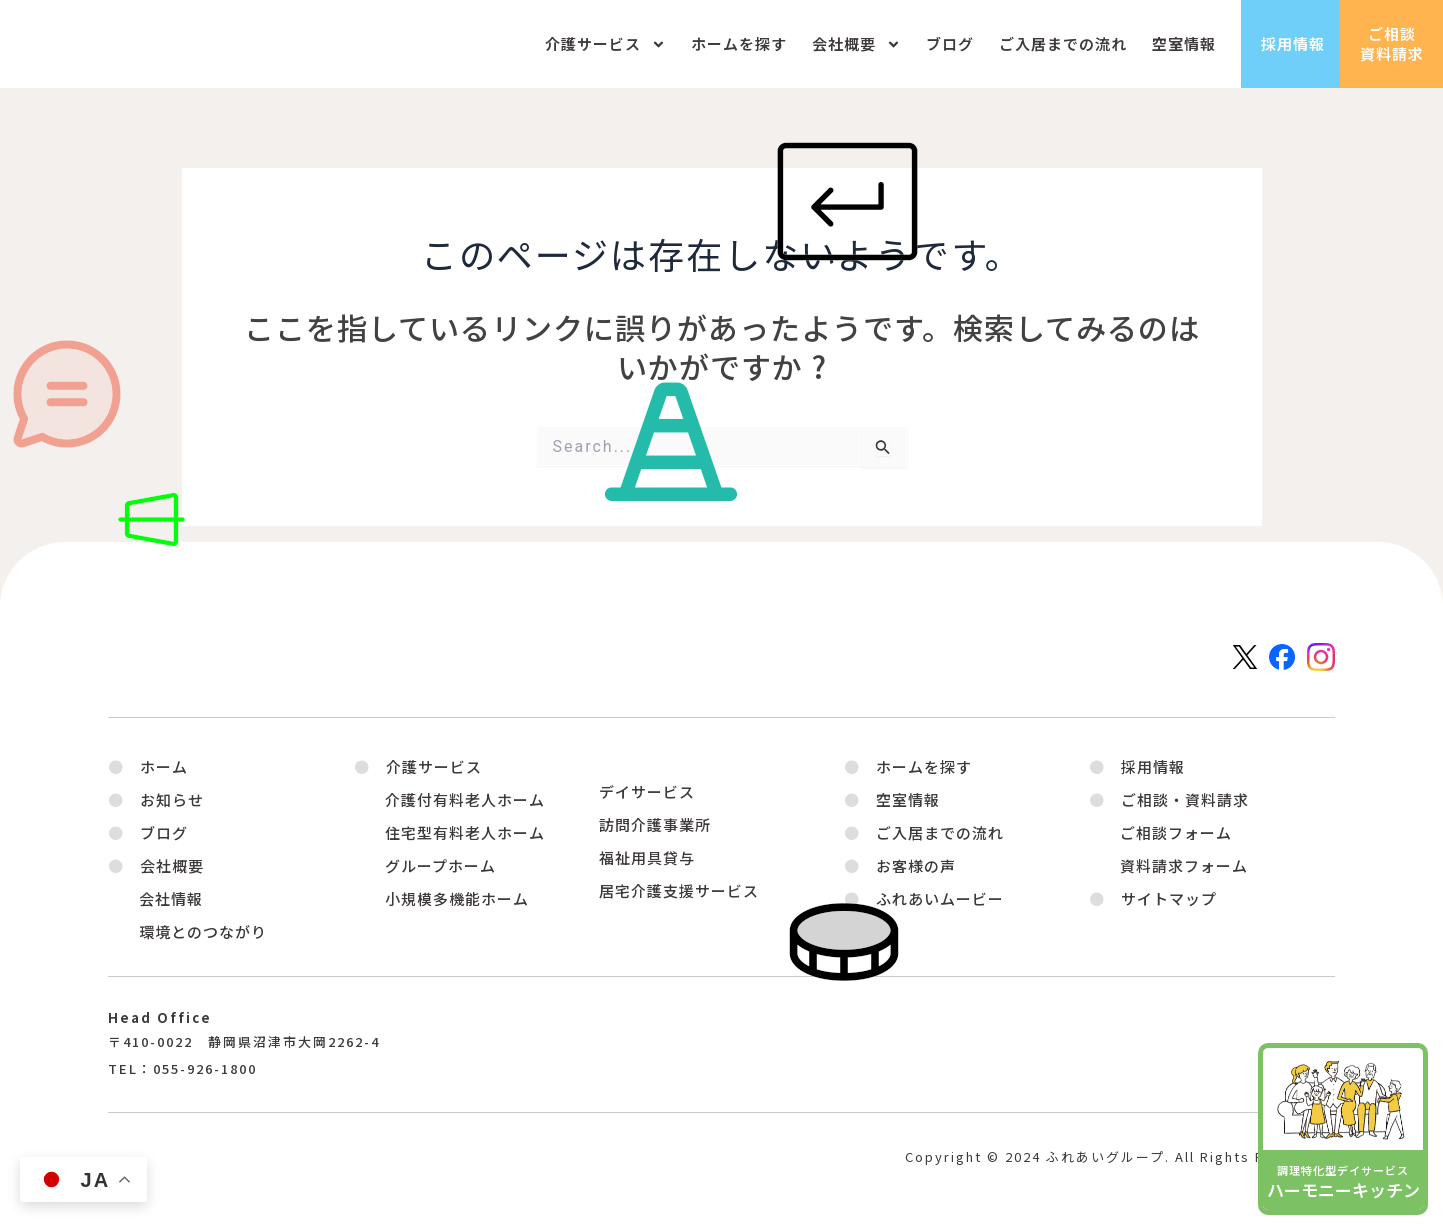 The image size is (1443, 1230). What do you see at coordinates (67, 394) in the screenshot?
I see `open chat or messaging` at bounding box center [67, 394].